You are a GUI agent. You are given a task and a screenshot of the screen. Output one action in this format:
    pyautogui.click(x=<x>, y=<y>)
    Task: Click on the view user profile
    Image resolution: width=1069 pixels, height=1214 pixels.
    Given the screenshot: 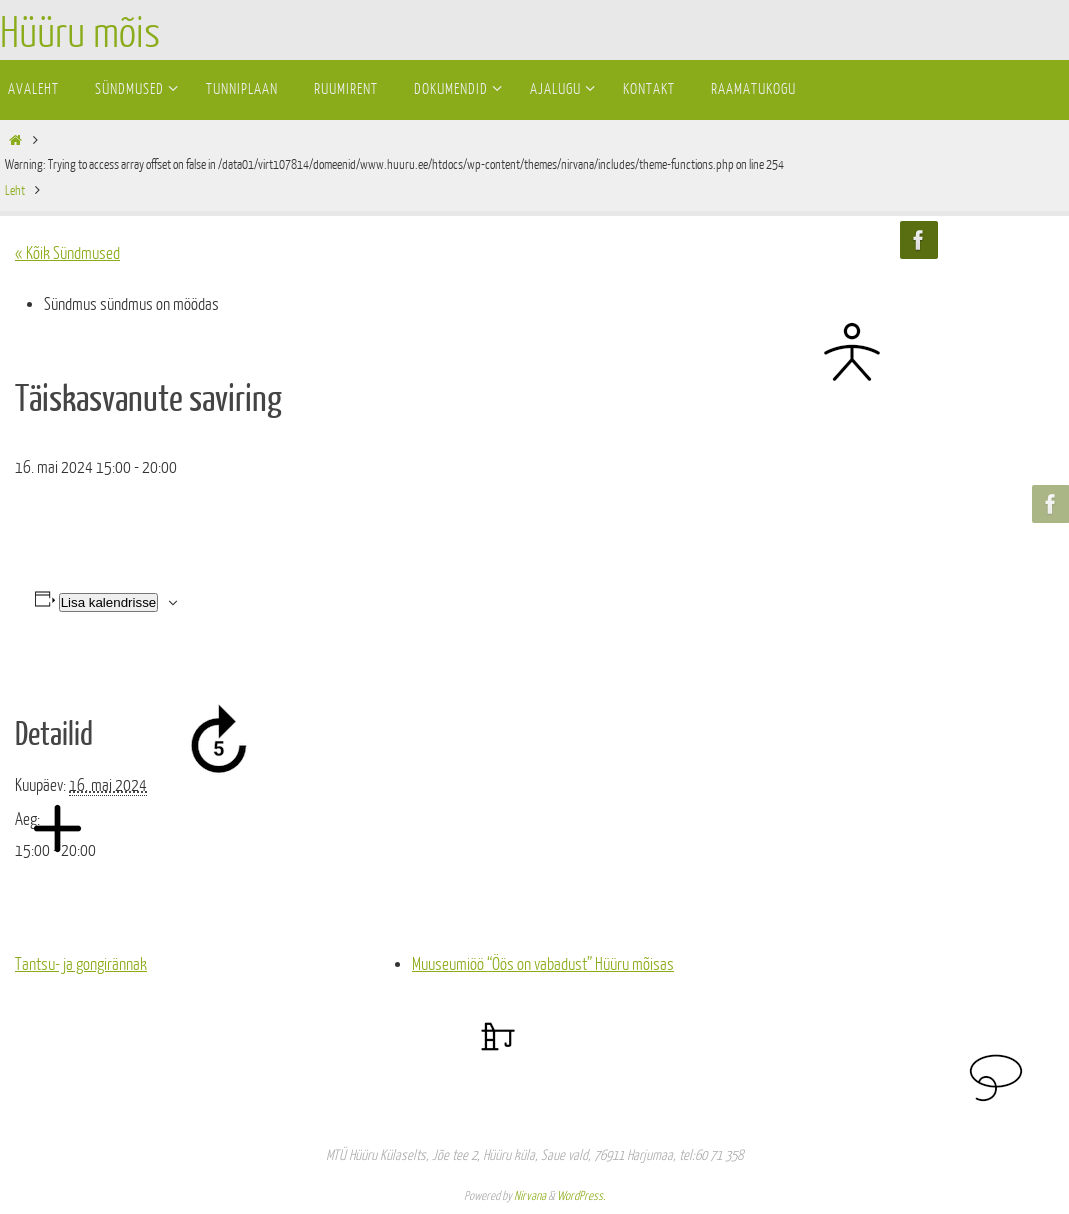 What is the action you would take?
    pyautogui.click(x=852, y=353)
    